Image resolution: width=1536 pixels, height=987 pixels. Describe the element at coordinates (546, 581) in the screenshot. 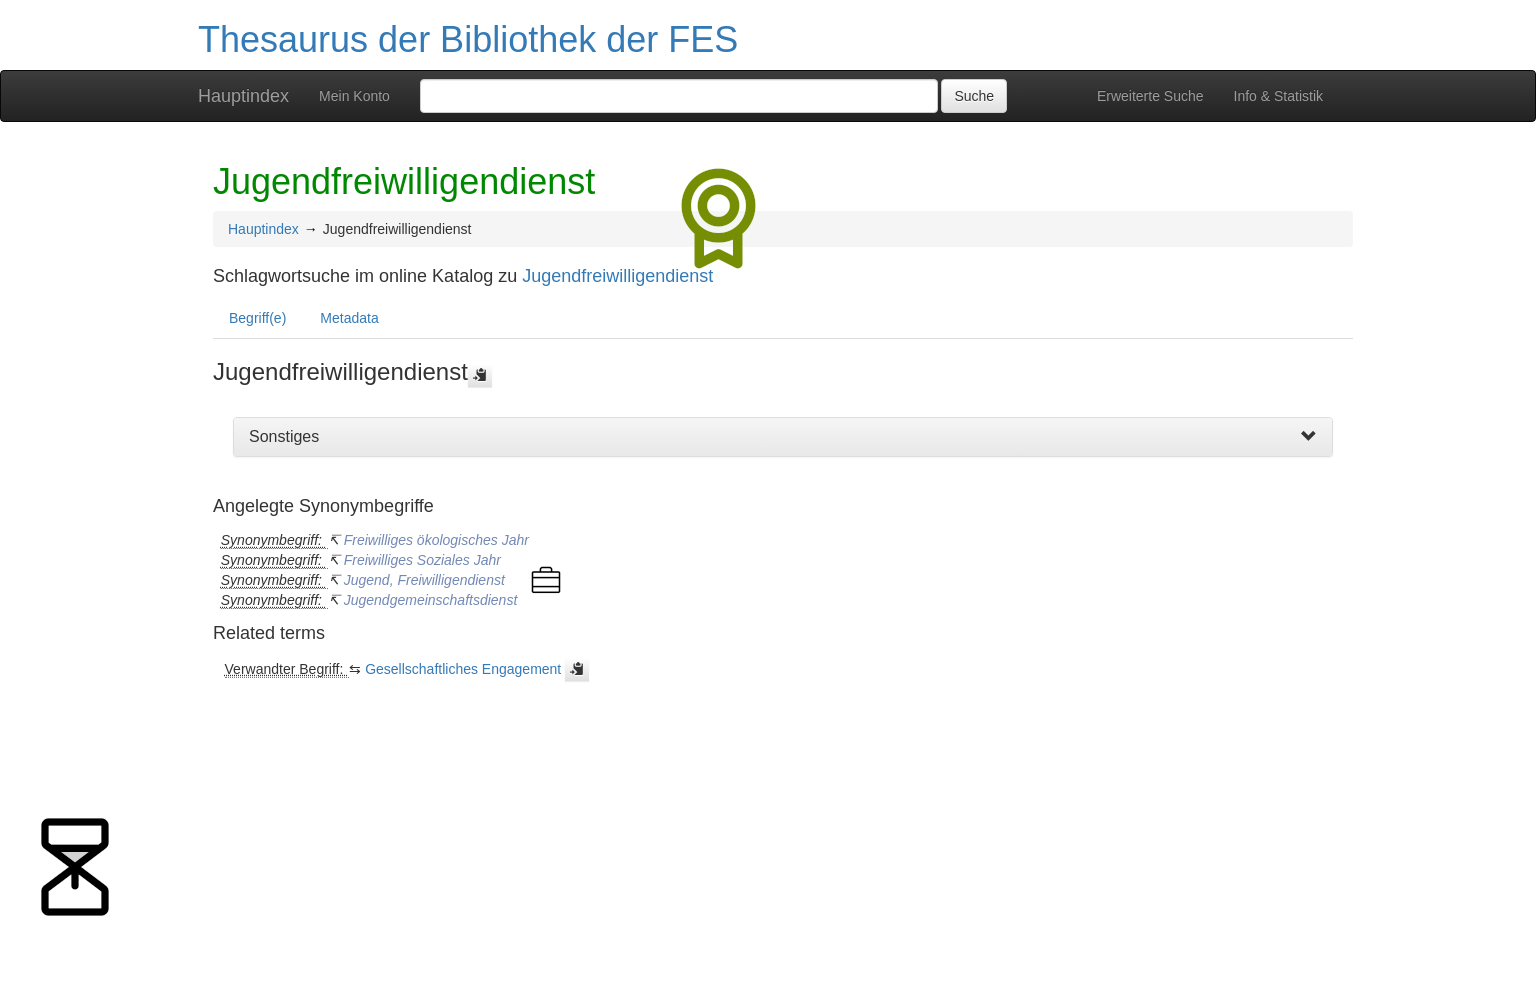

I see `access work or business documents` at that location.